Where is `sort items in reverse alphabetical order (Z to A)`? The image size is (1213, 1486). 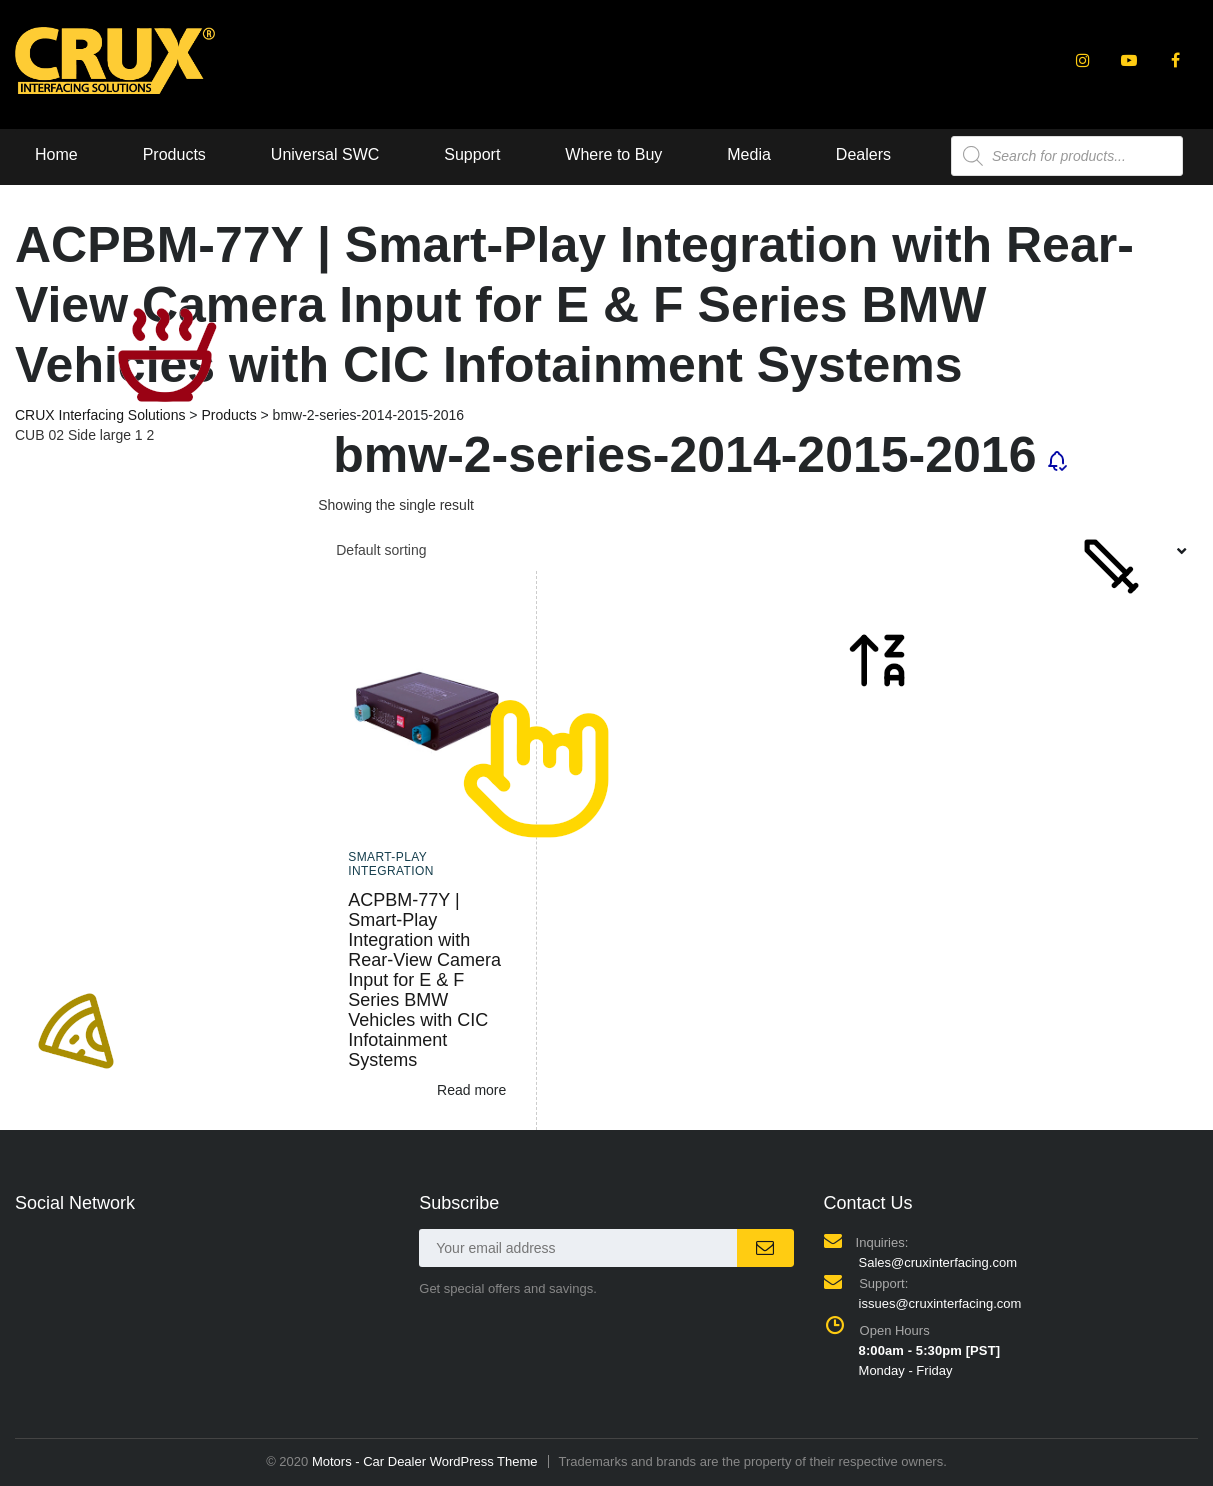 sort items in reverse alphabetical order (Z to A) is located at coordinates (878, 660).